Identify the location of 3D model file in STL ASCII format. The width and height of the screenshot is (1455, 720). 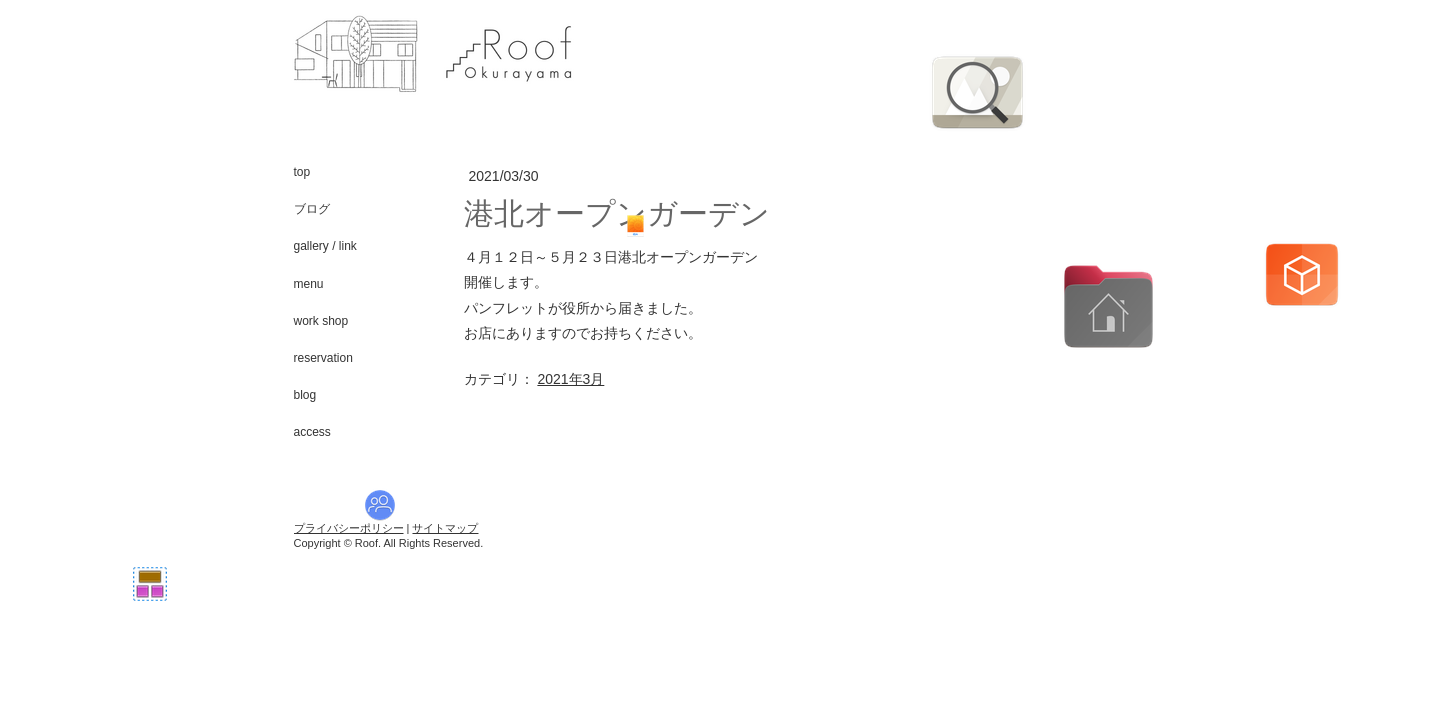
(1302, 272).